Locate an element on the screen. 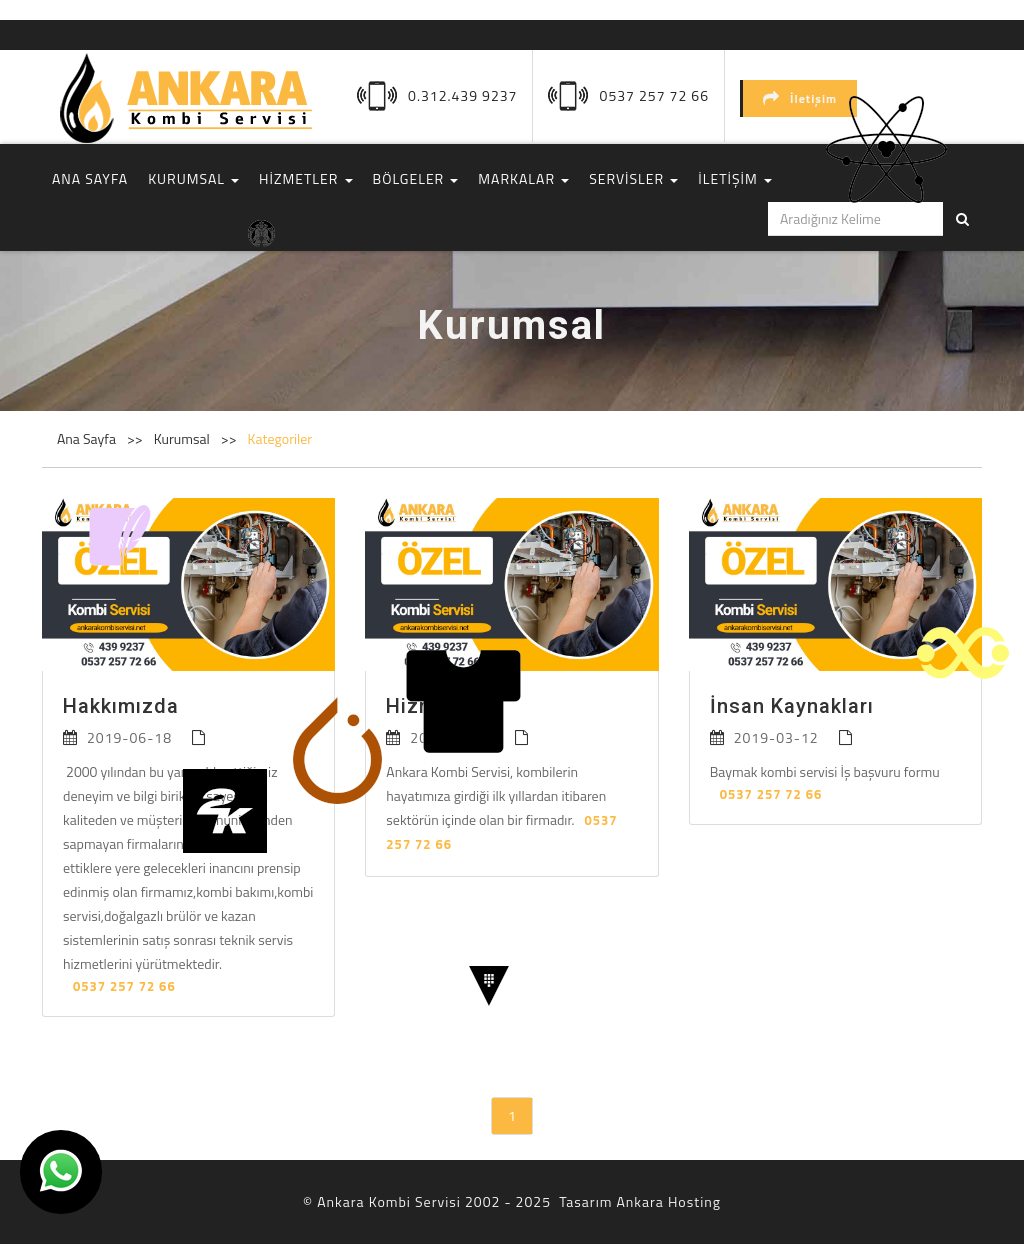  SQLite database technology is located at coordinates (120, 539).